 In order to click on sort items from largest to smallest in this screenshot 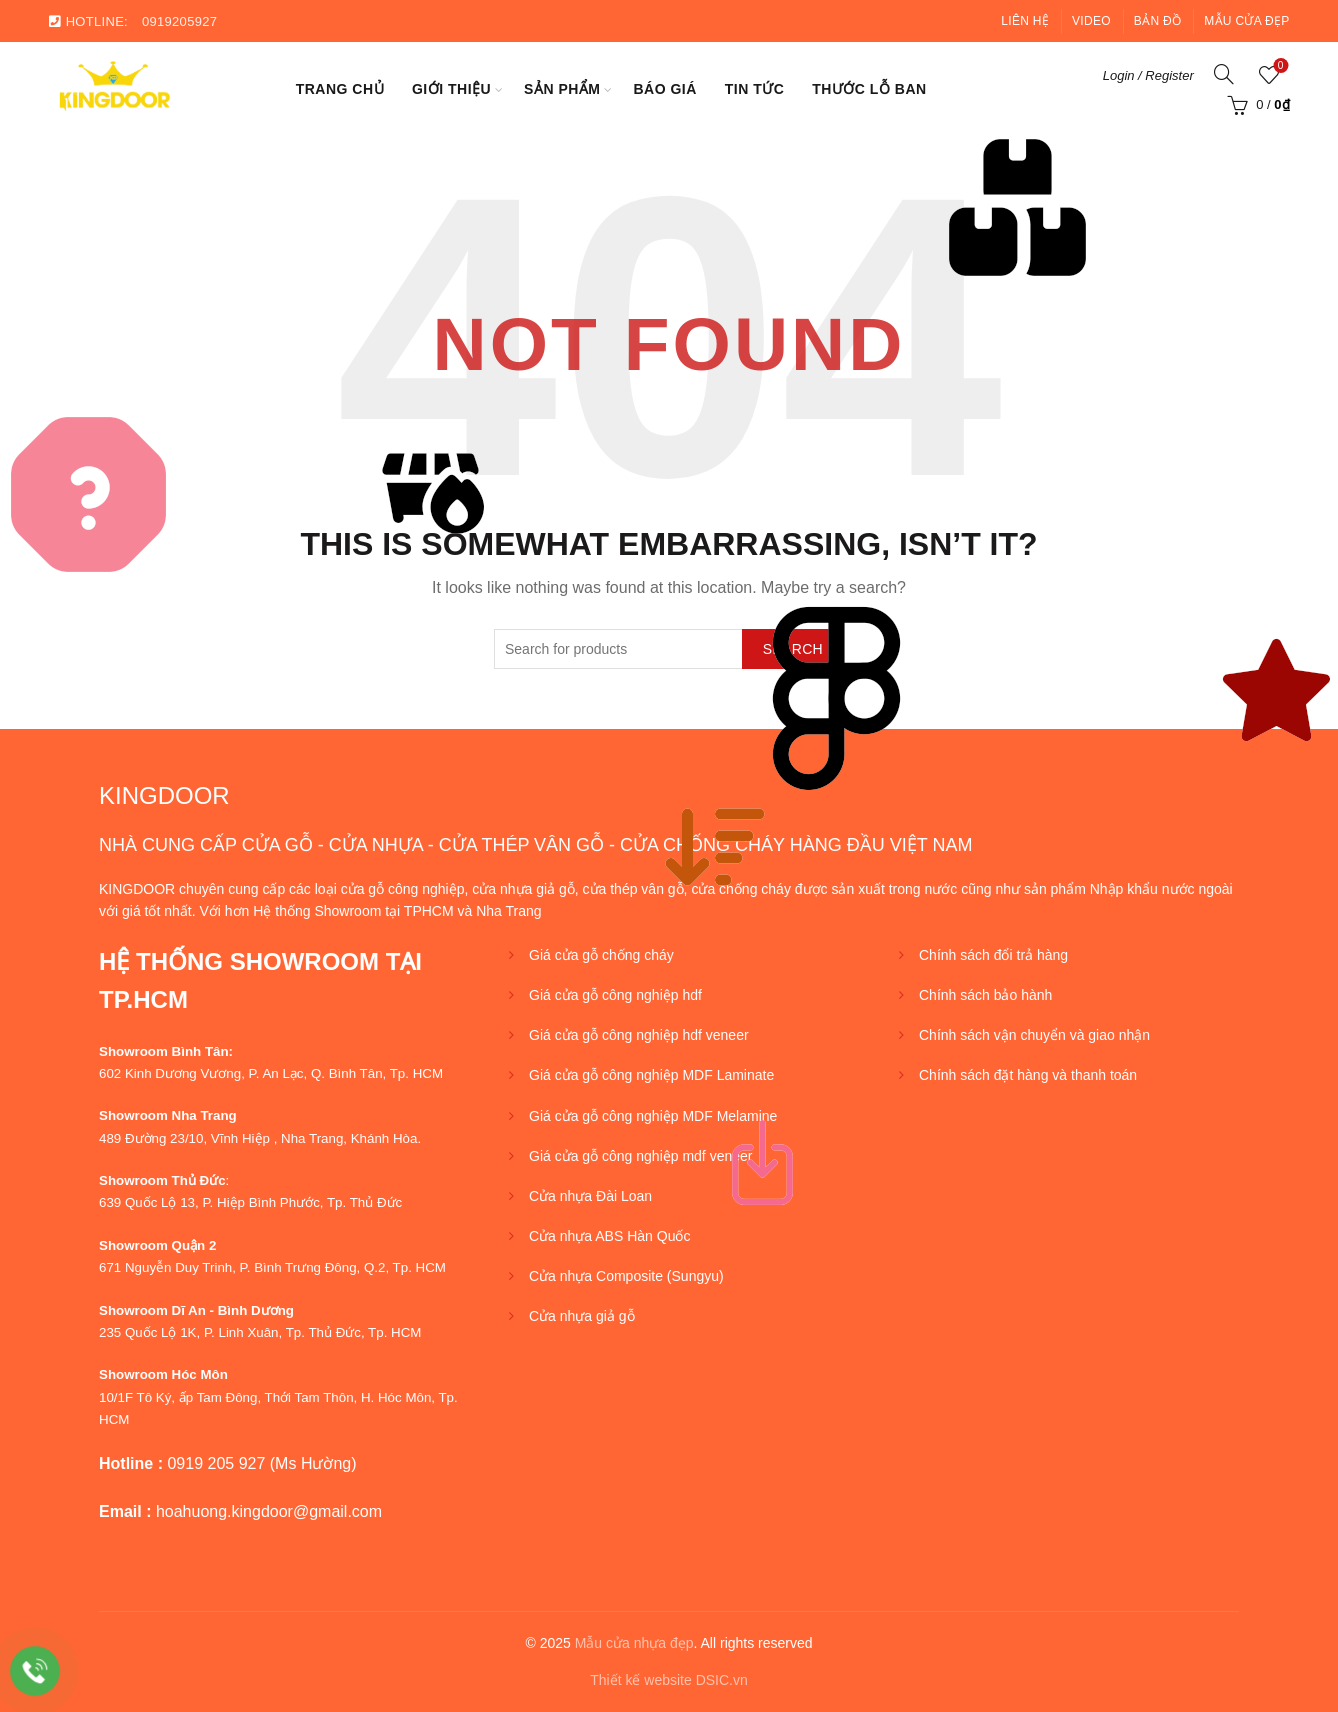, I will do `click(715, 847)`.